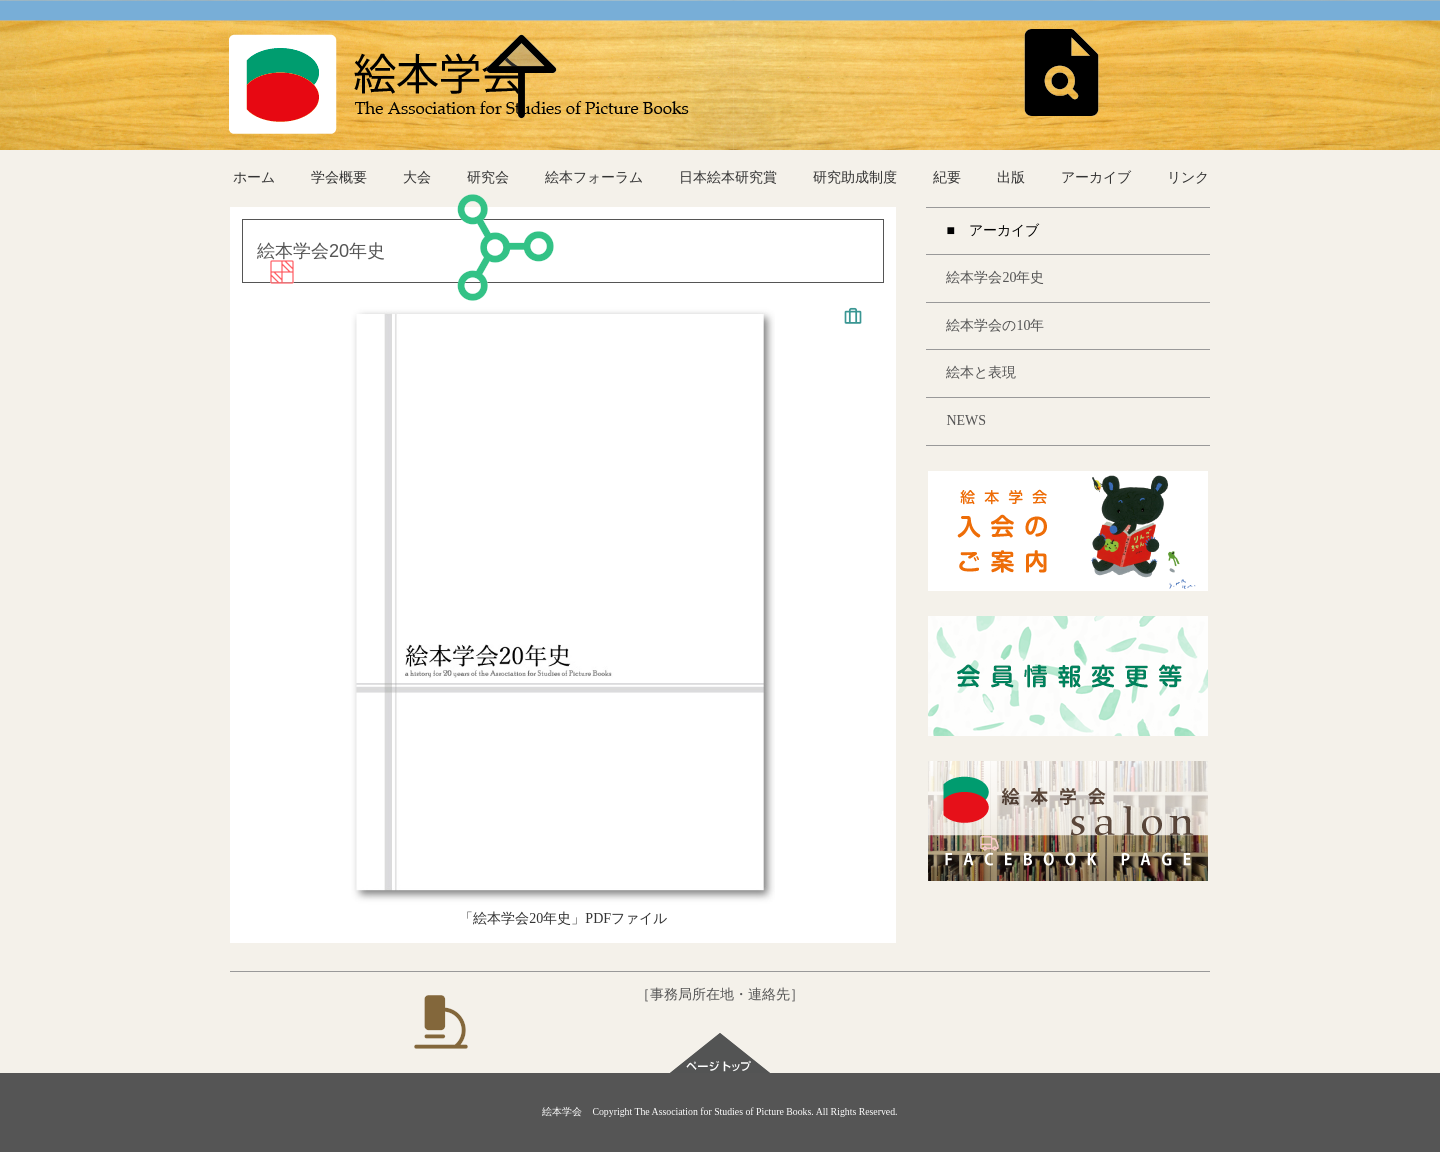  Describe the element at coordinates (521, 76) in the screenshot. I see `scroll to top of page` at that location.